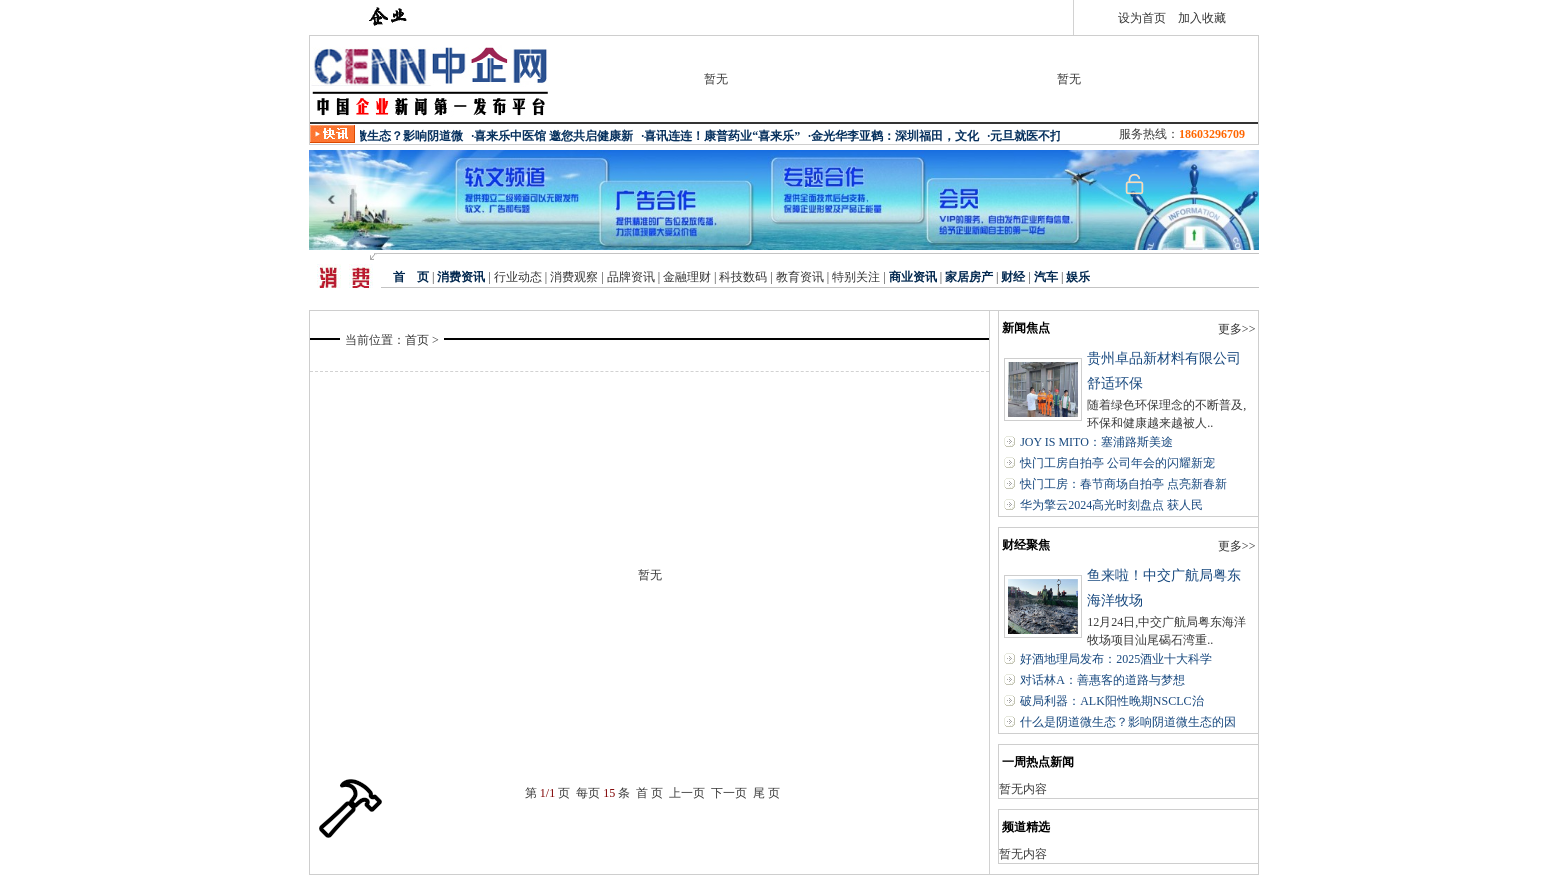  What do you see at coordinates (350, 808) in the screenshot?
I see `access build or developer tools` at bounding box center [350, 808].